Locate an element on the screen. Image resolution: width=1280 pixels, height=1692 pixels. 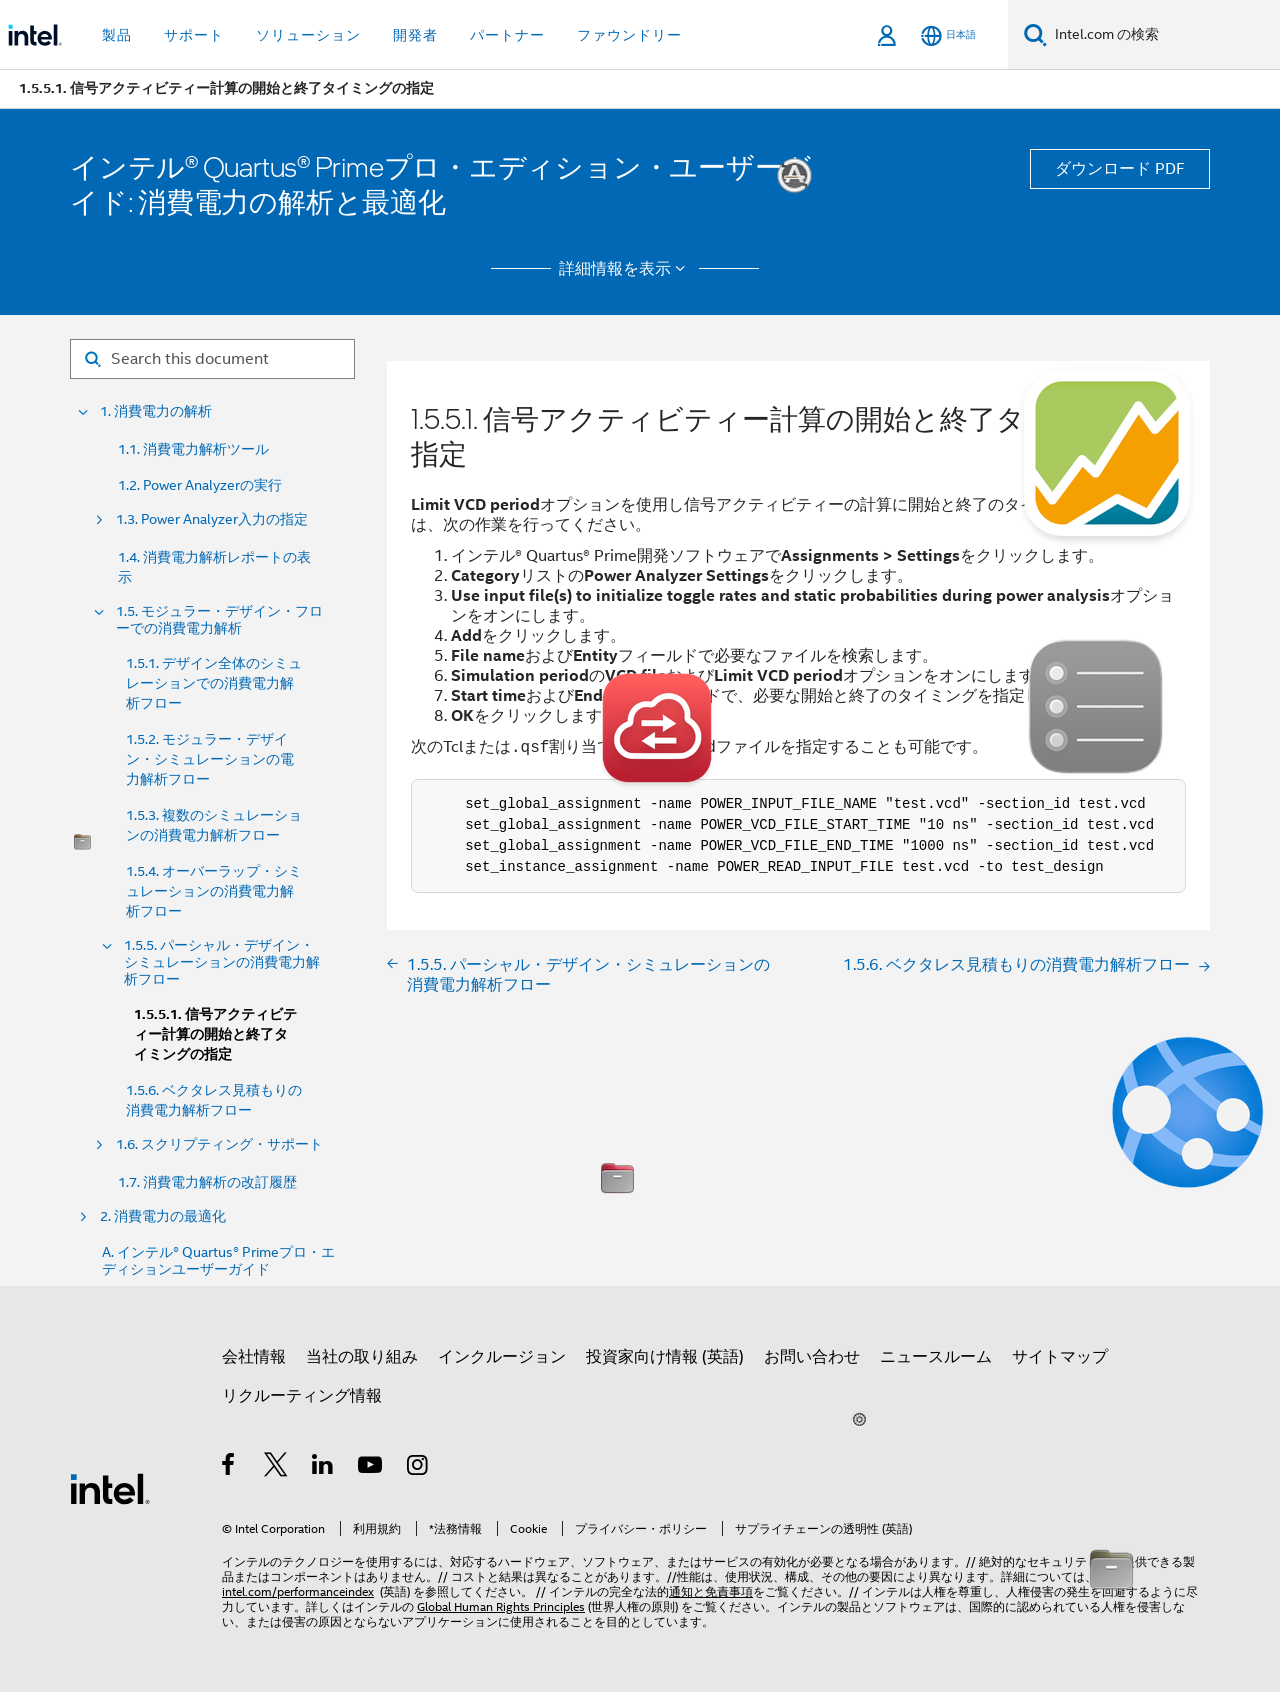
open the windows app store is located at coordinates (1187, 1112).